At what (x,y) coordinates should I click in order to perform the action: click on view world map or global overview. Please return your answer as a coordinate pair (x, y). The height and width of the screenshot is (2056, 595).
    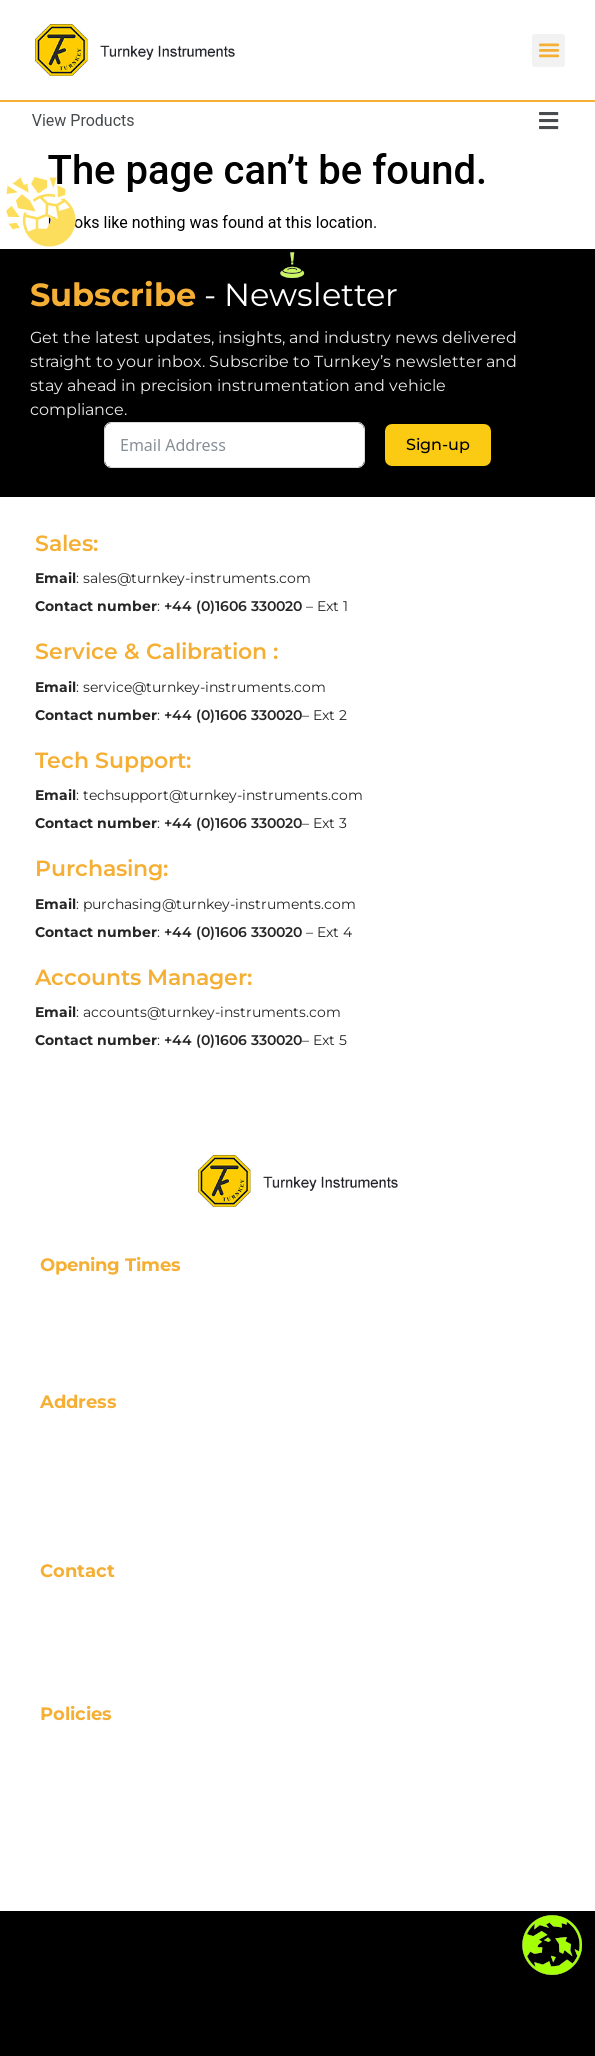
    Looking at the image, I should click on (552, 1945).